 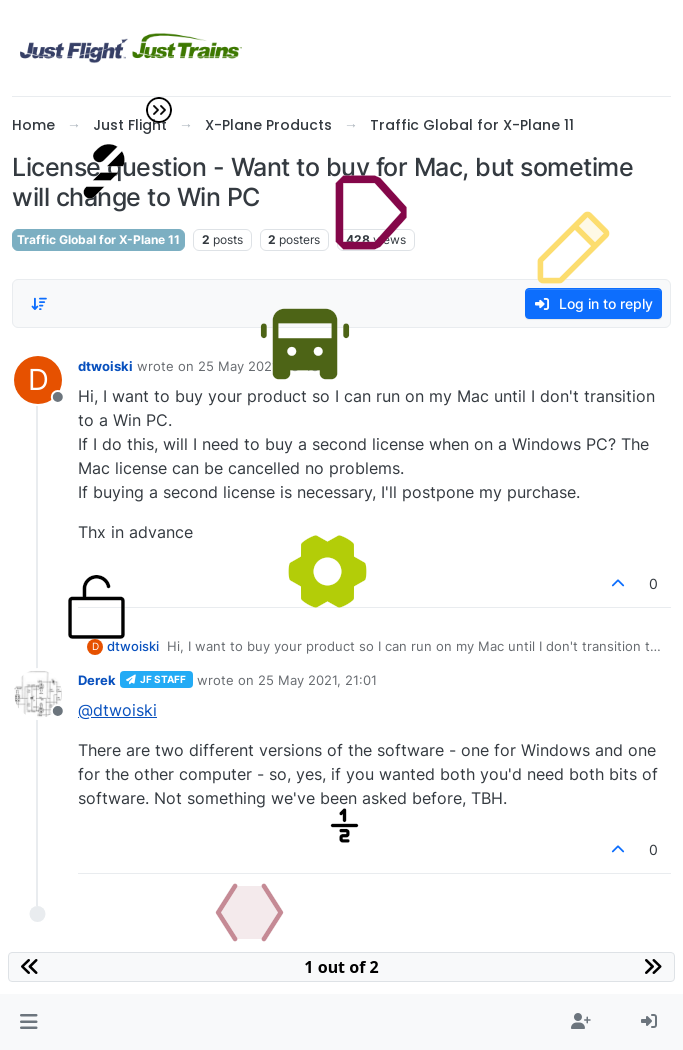 I want to click on indicates holiday or seasonal content, so click(x=102, y=172).